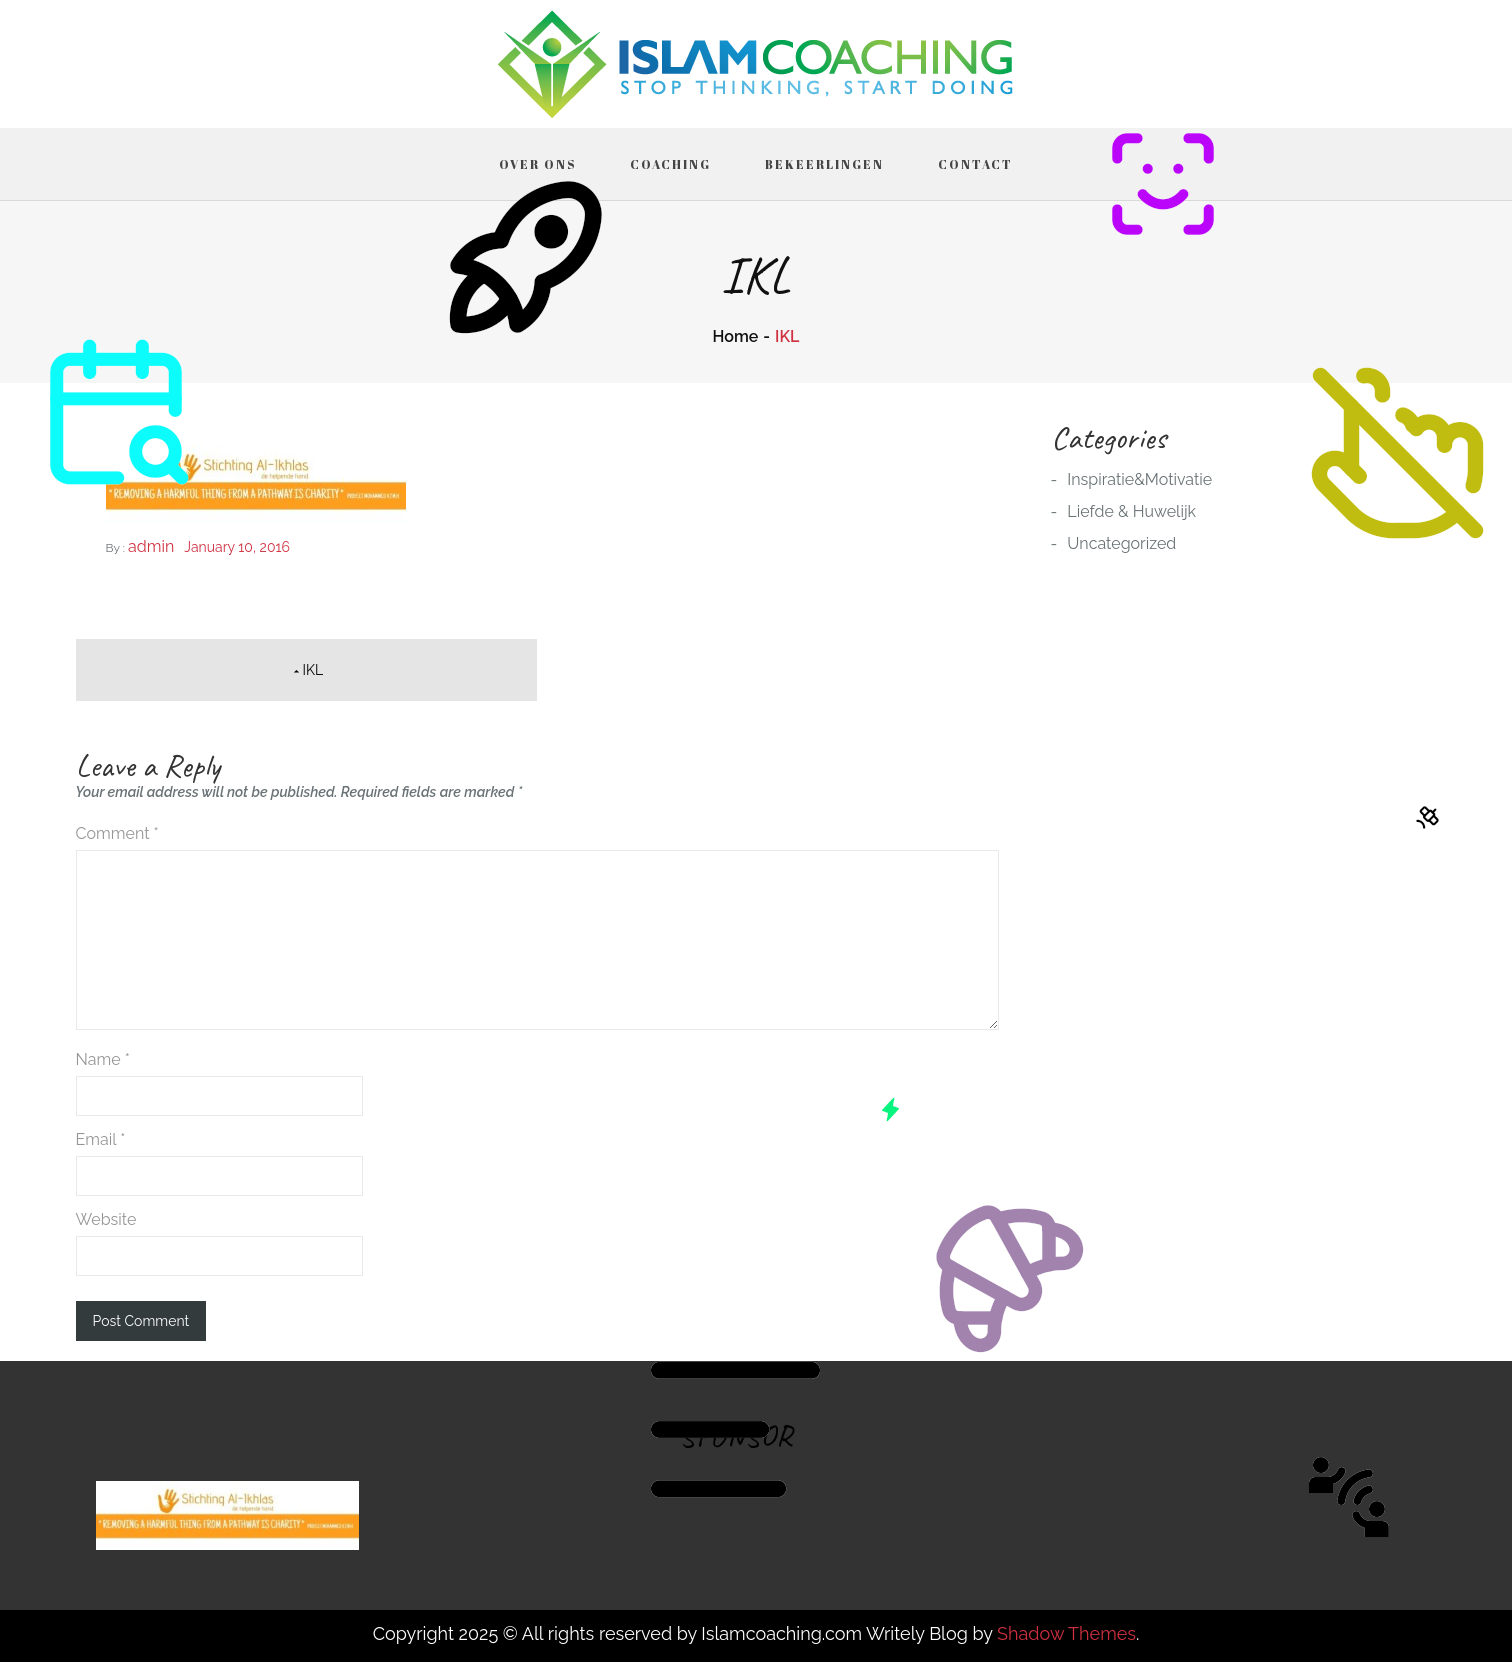 The image size is (1512, 1662). What do you see at coordinates (1427, 817) in the screenshot?
I see `access satellite connection settings` at bounding box center [1427, 817].